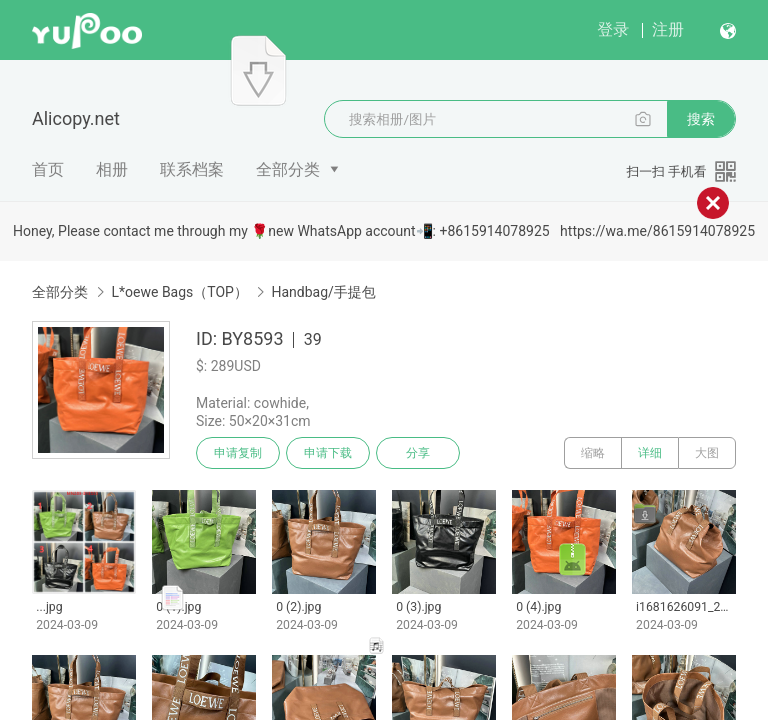 The height and width of the screenshot is (720, 768). I want to click on an android application package file (apk), so click(572, 559).